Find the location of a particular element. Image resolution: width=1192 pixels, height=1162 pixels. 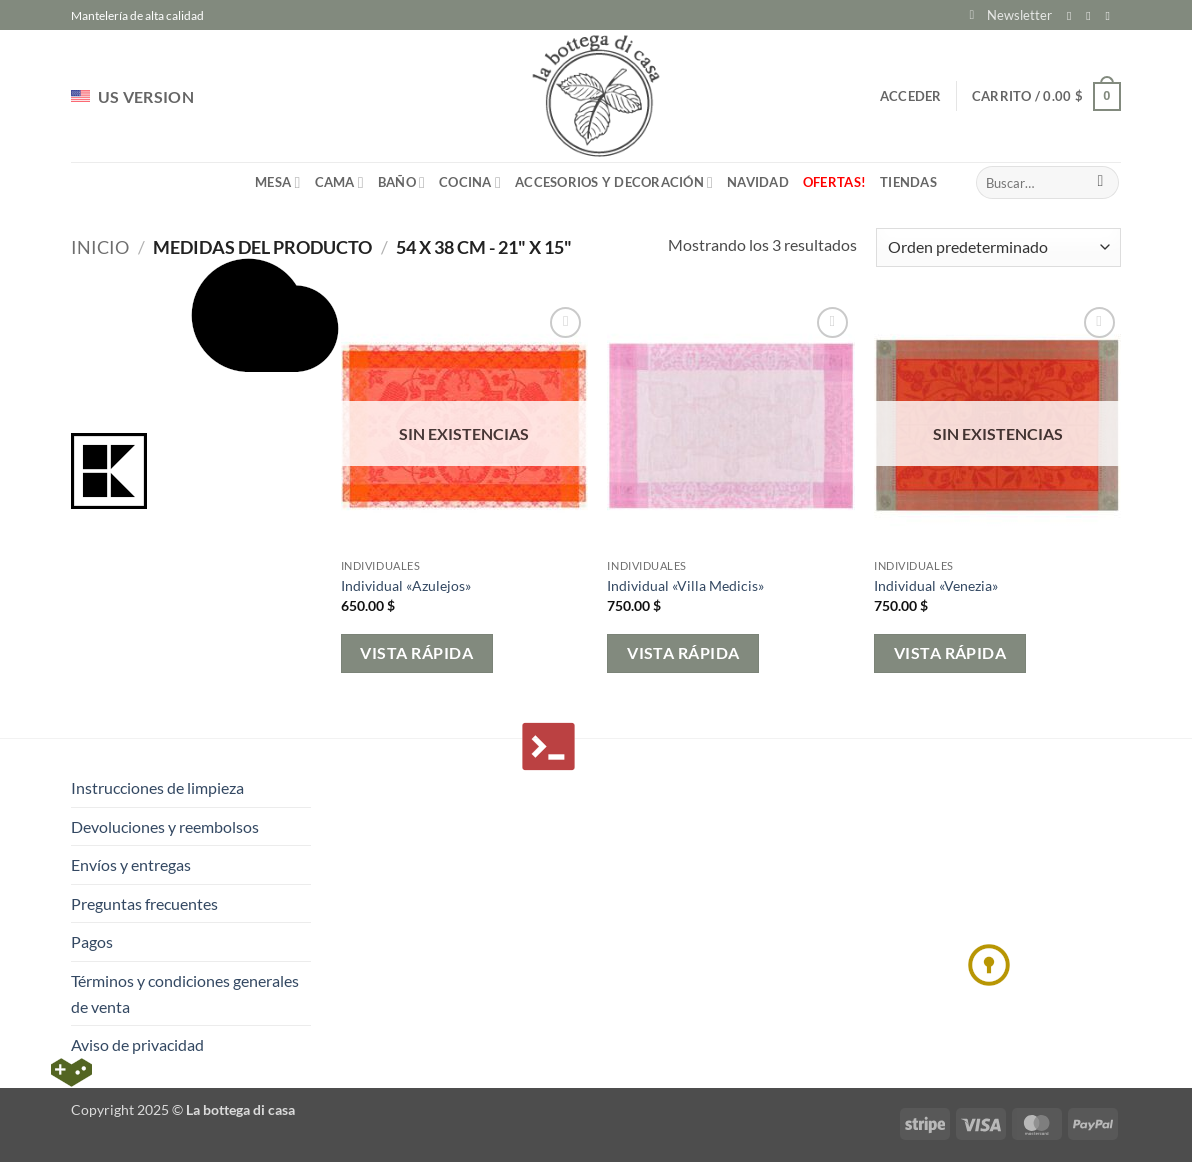

lock or secure a room is located at coordinates (989, 965).